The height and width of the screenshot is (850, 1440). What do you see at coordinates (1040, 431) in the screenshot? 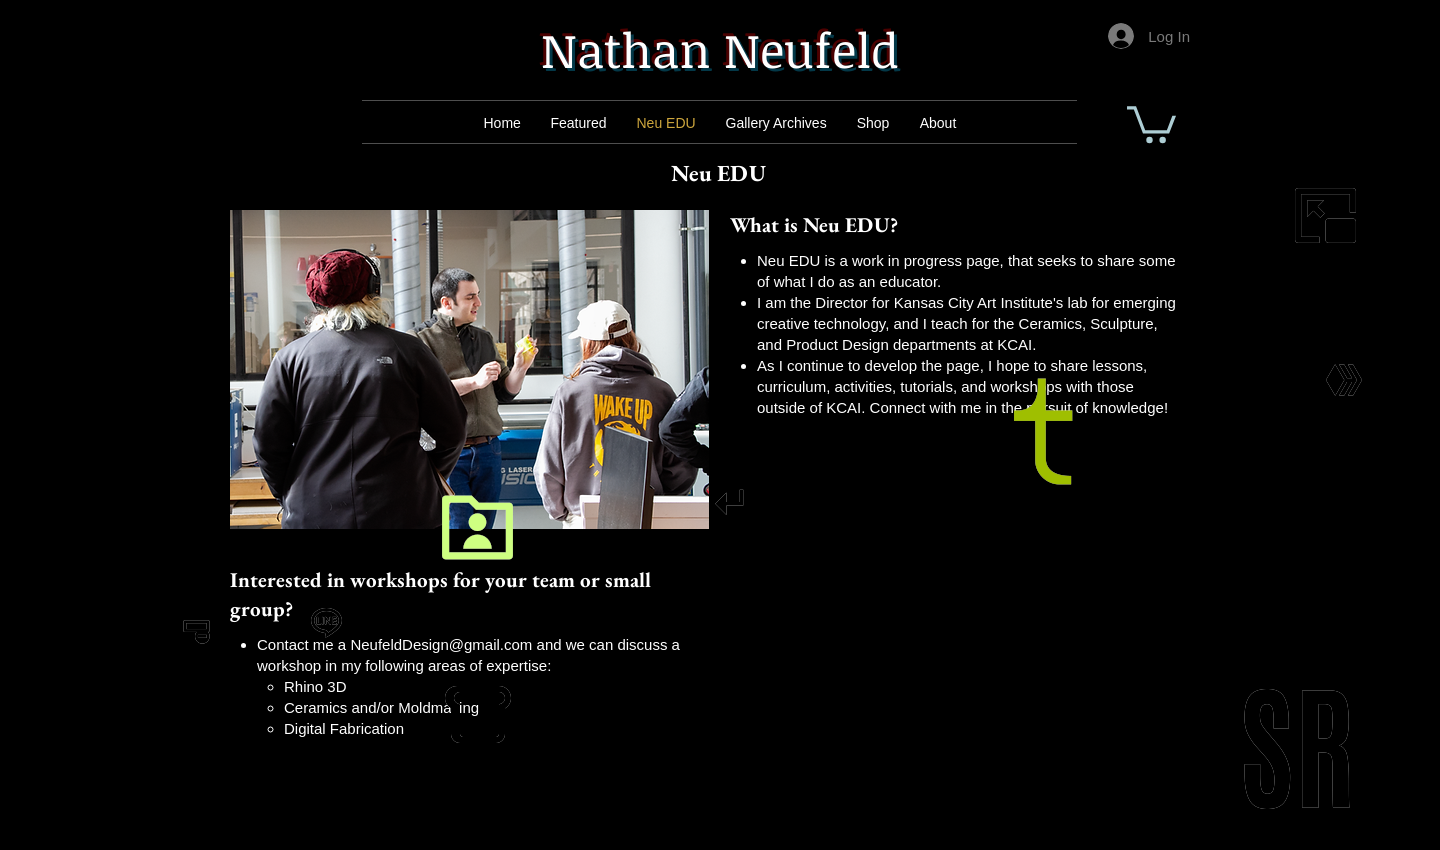
I see `open tumblr app` at bounding box center [1040, 431].